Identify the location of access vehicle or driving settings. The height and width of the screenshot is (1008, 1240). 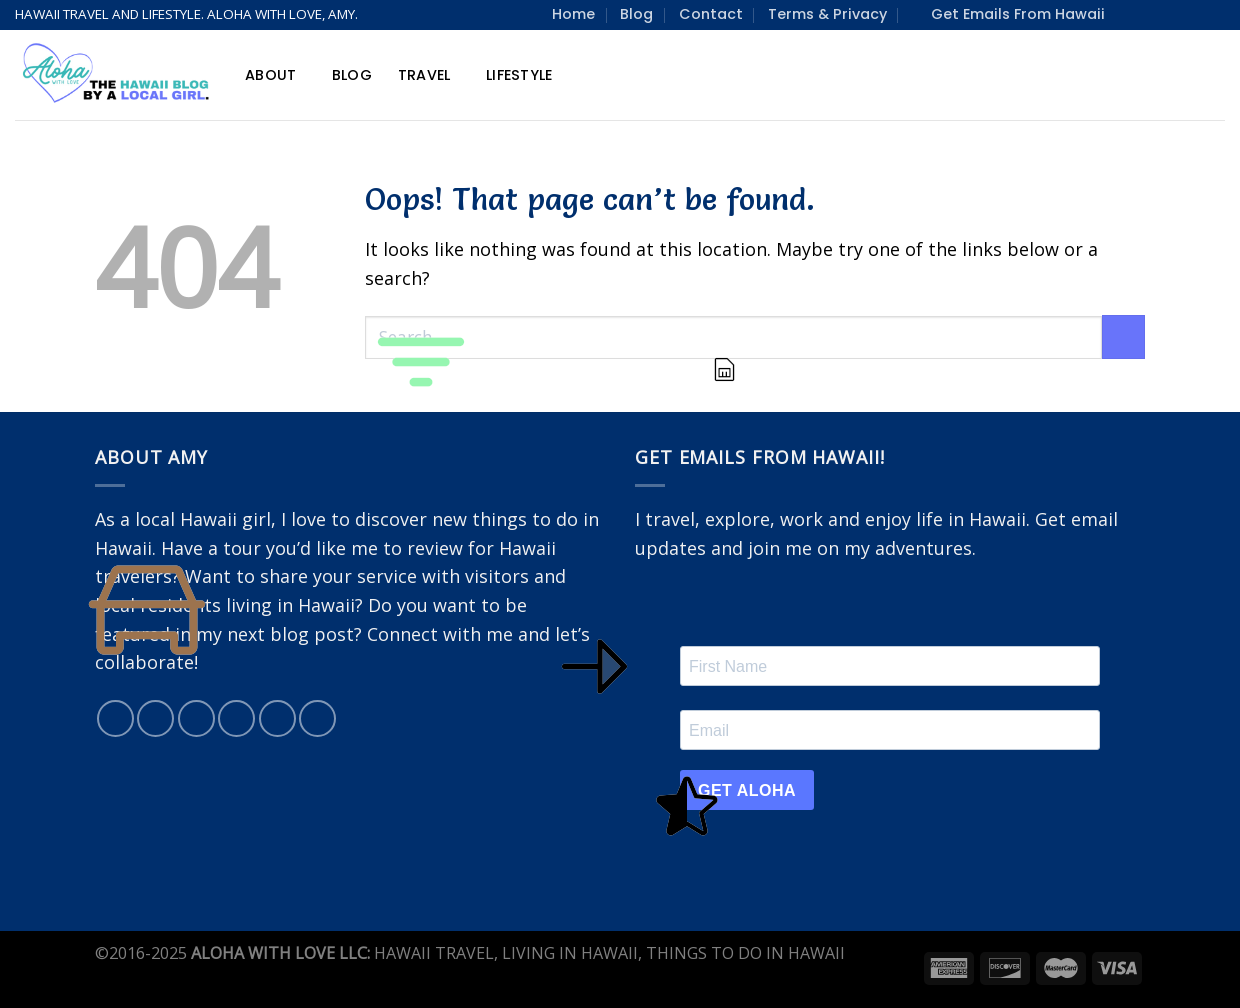
(147, 612).